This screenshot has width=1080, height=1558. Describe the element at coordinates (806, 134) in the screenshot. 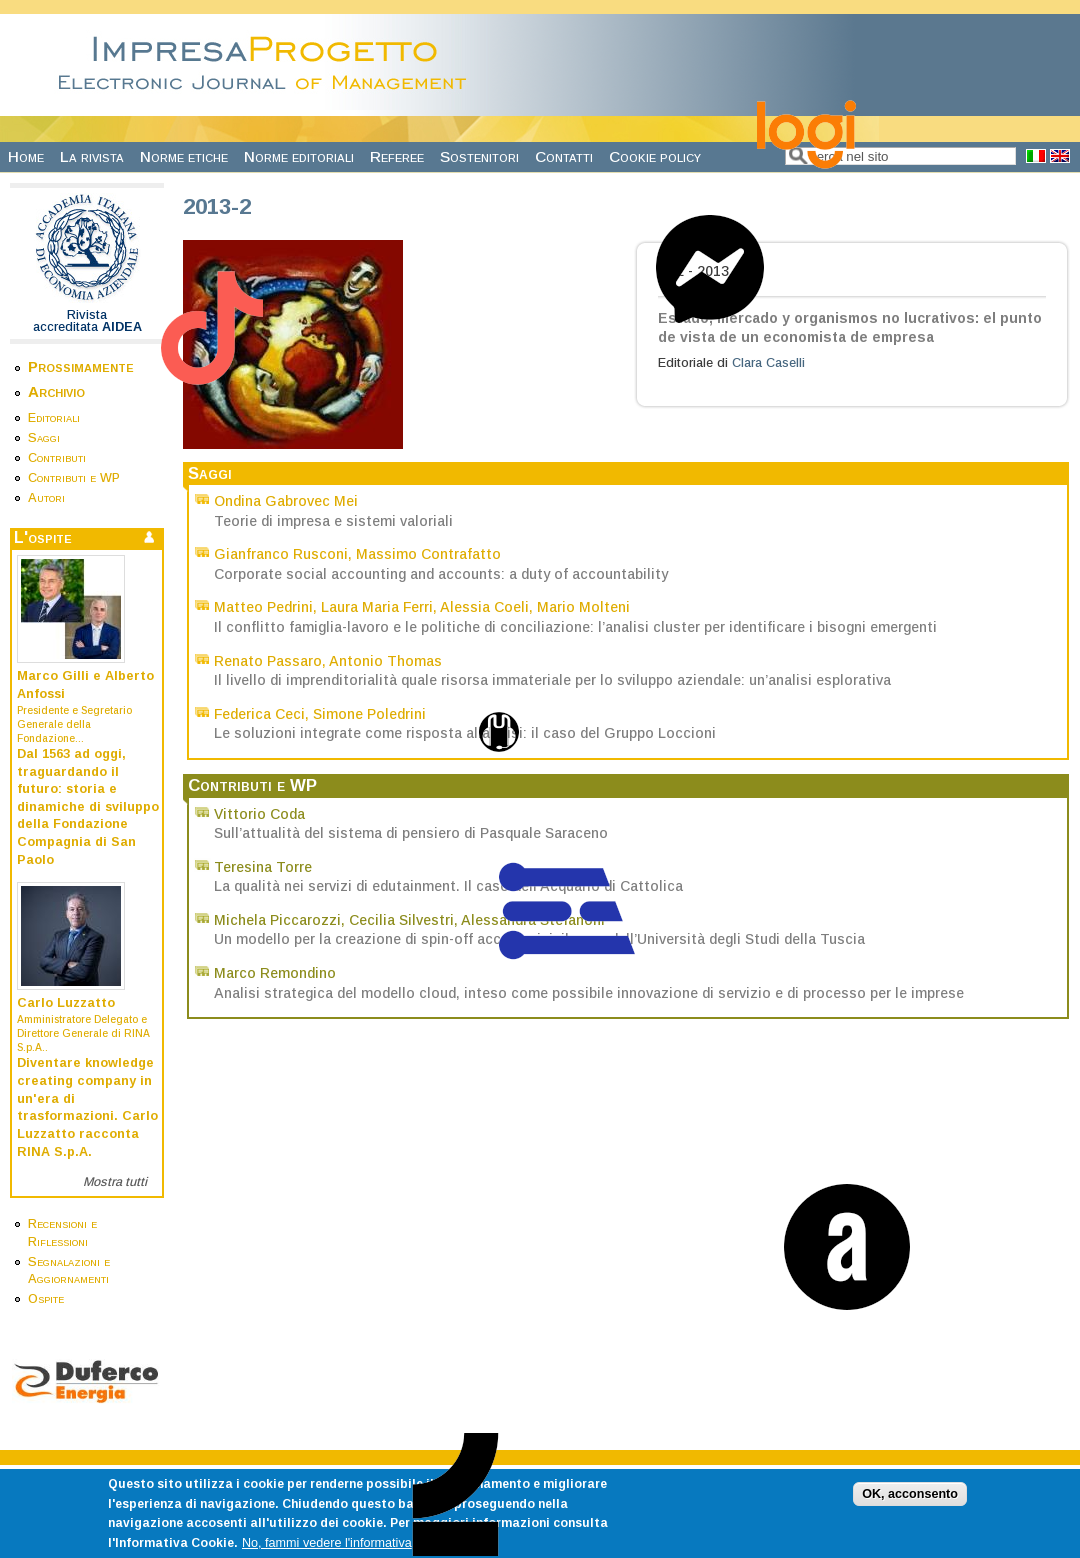

I see `Logitech brand logo` at that location.